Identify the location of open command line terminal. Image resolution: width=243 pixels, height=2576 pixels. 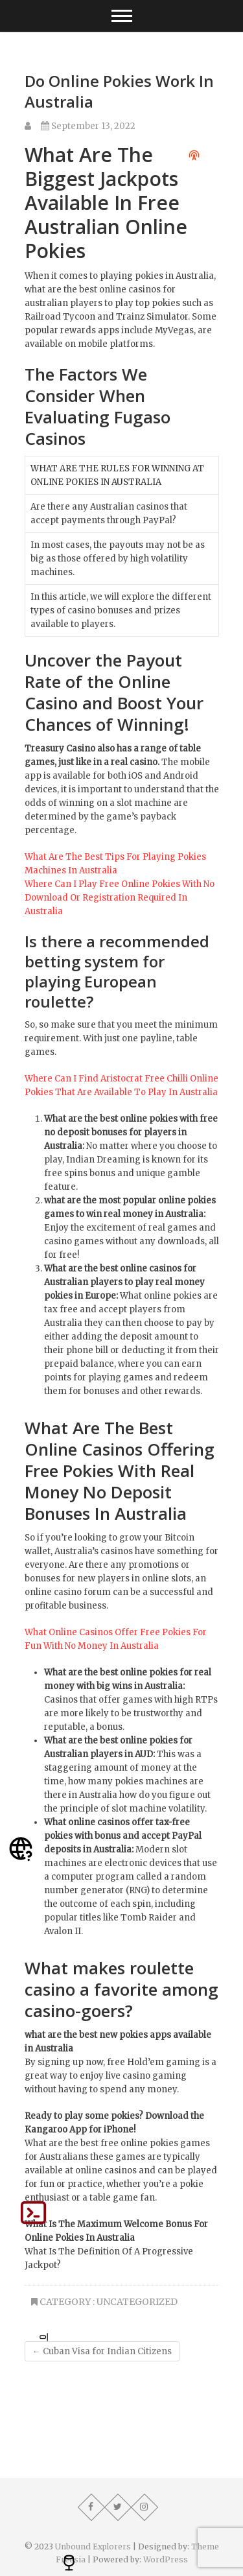
(33, 2212).